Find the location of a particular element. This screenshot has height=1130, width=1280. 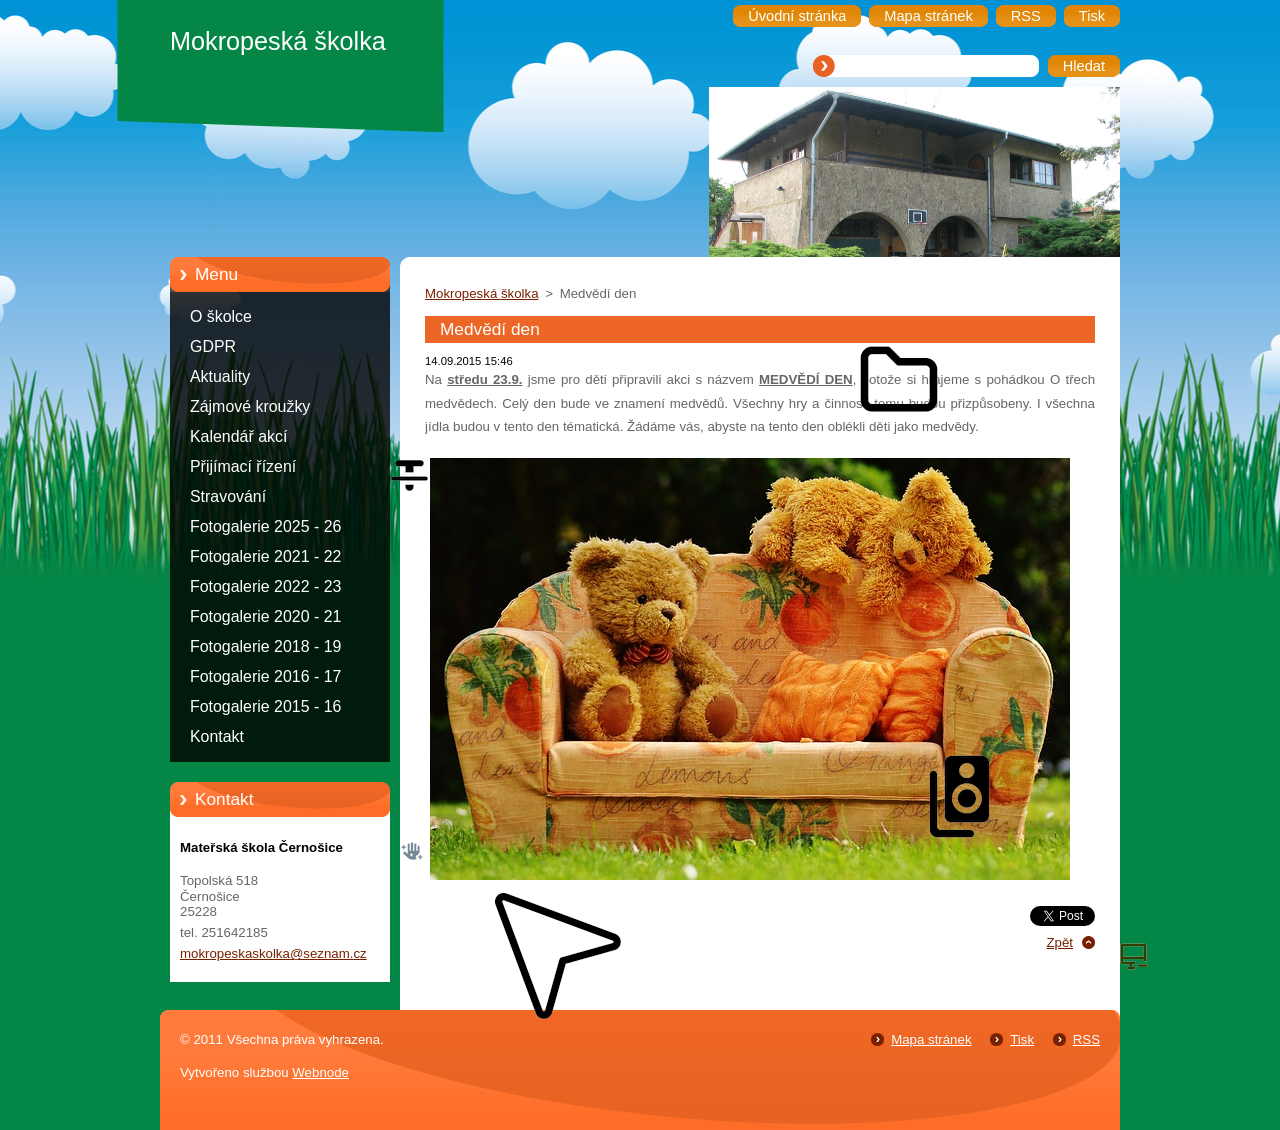

apply strikethrough formatting to selected text is located at coordinates (409, 476).